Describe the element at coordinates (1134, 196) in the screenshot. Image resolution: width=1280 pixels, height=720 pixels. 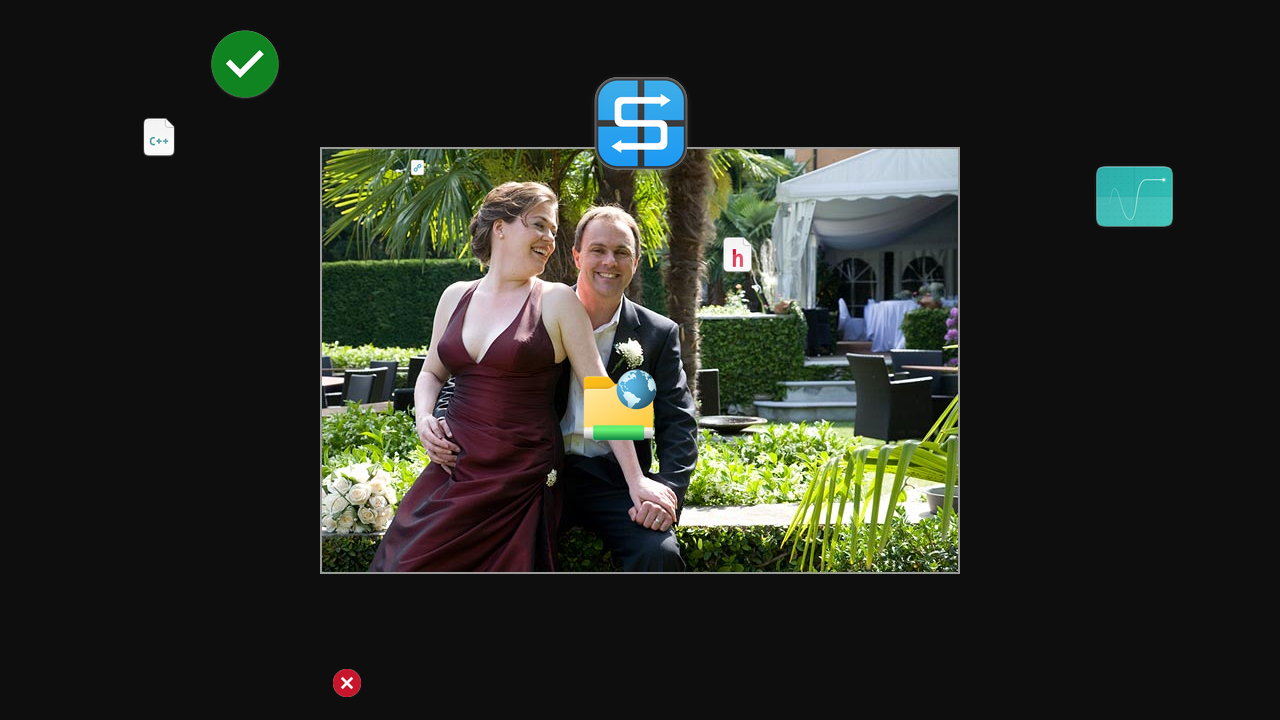
I see `open psensor temperature monitoring app` at that location.